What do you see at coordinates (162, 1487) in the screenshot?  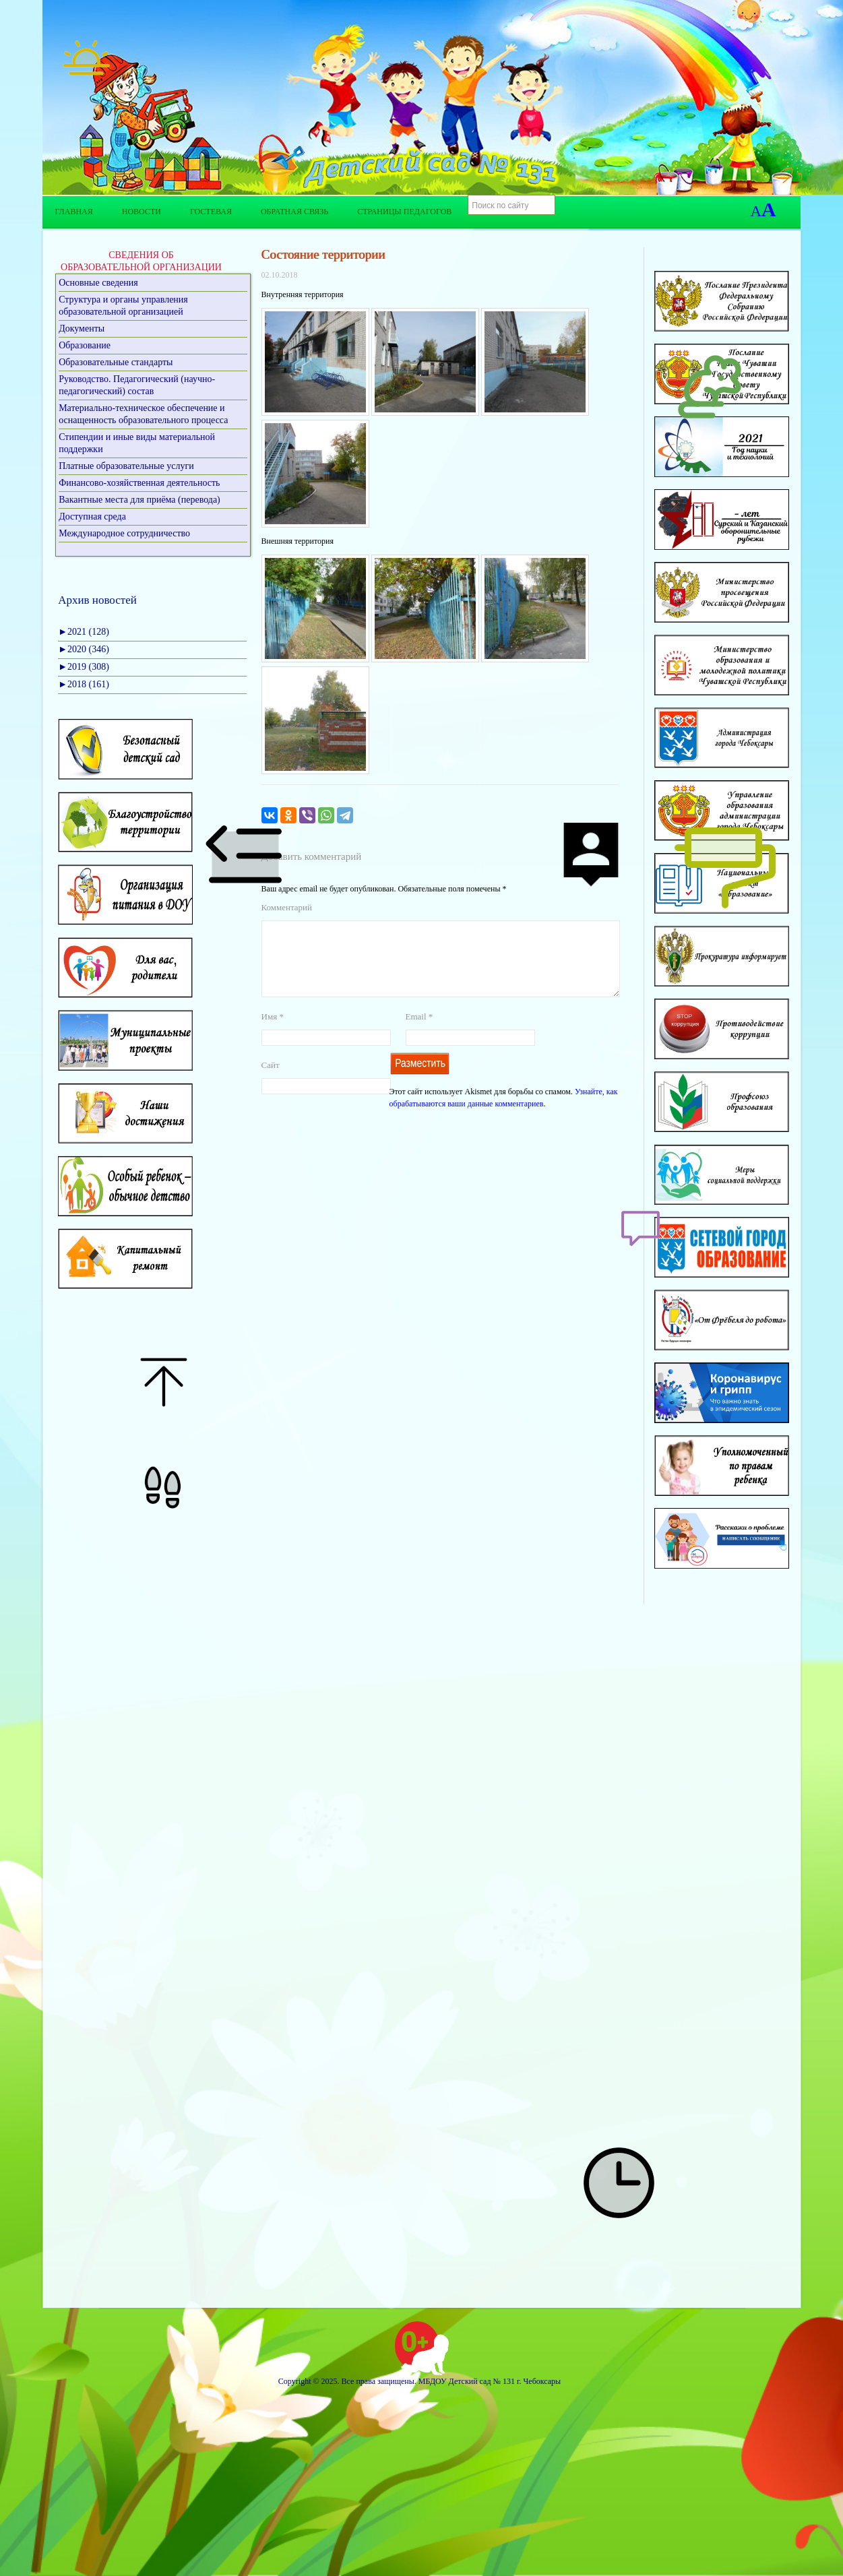 I see `track your steps or walking activity` at bounding box center [162, 1487].